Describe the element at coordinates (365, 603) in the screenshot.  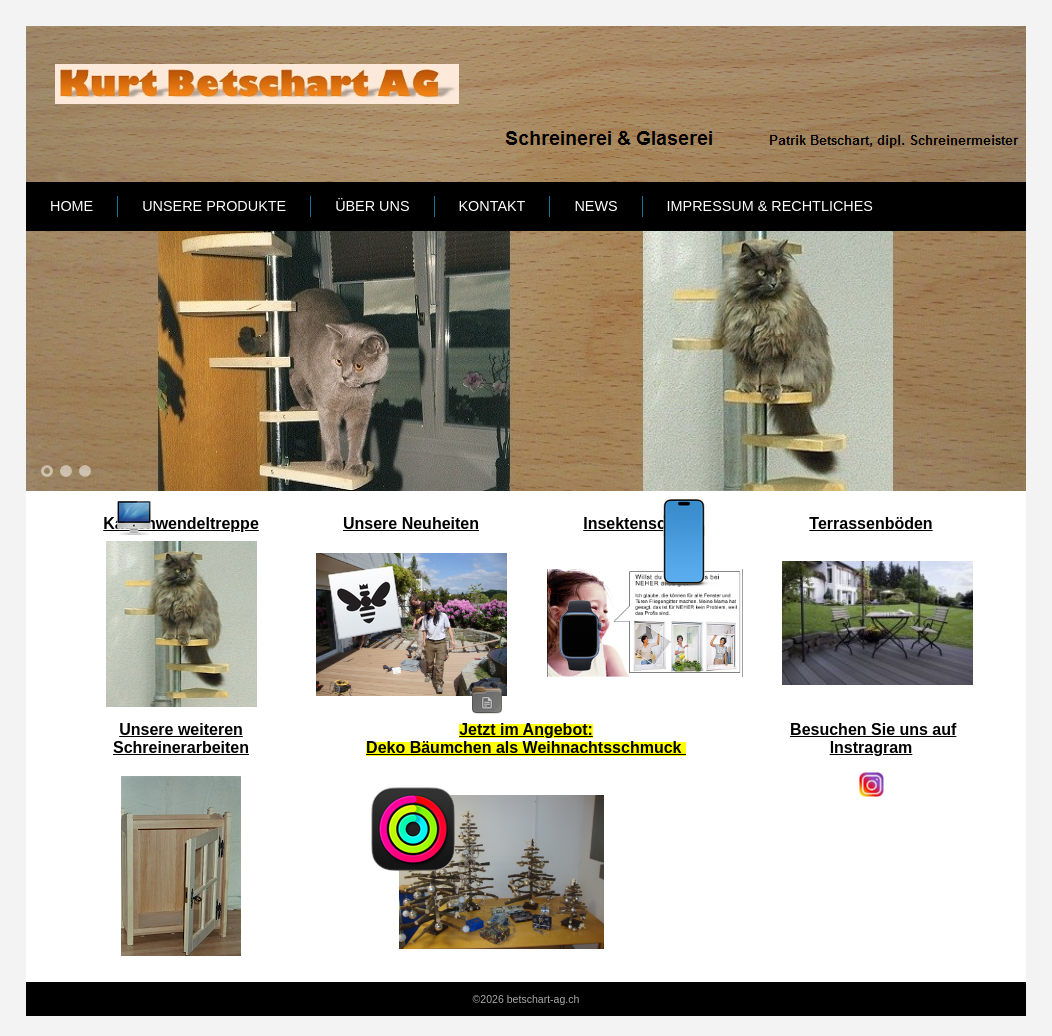
I see `open Kandji Agent for device management` at that location.